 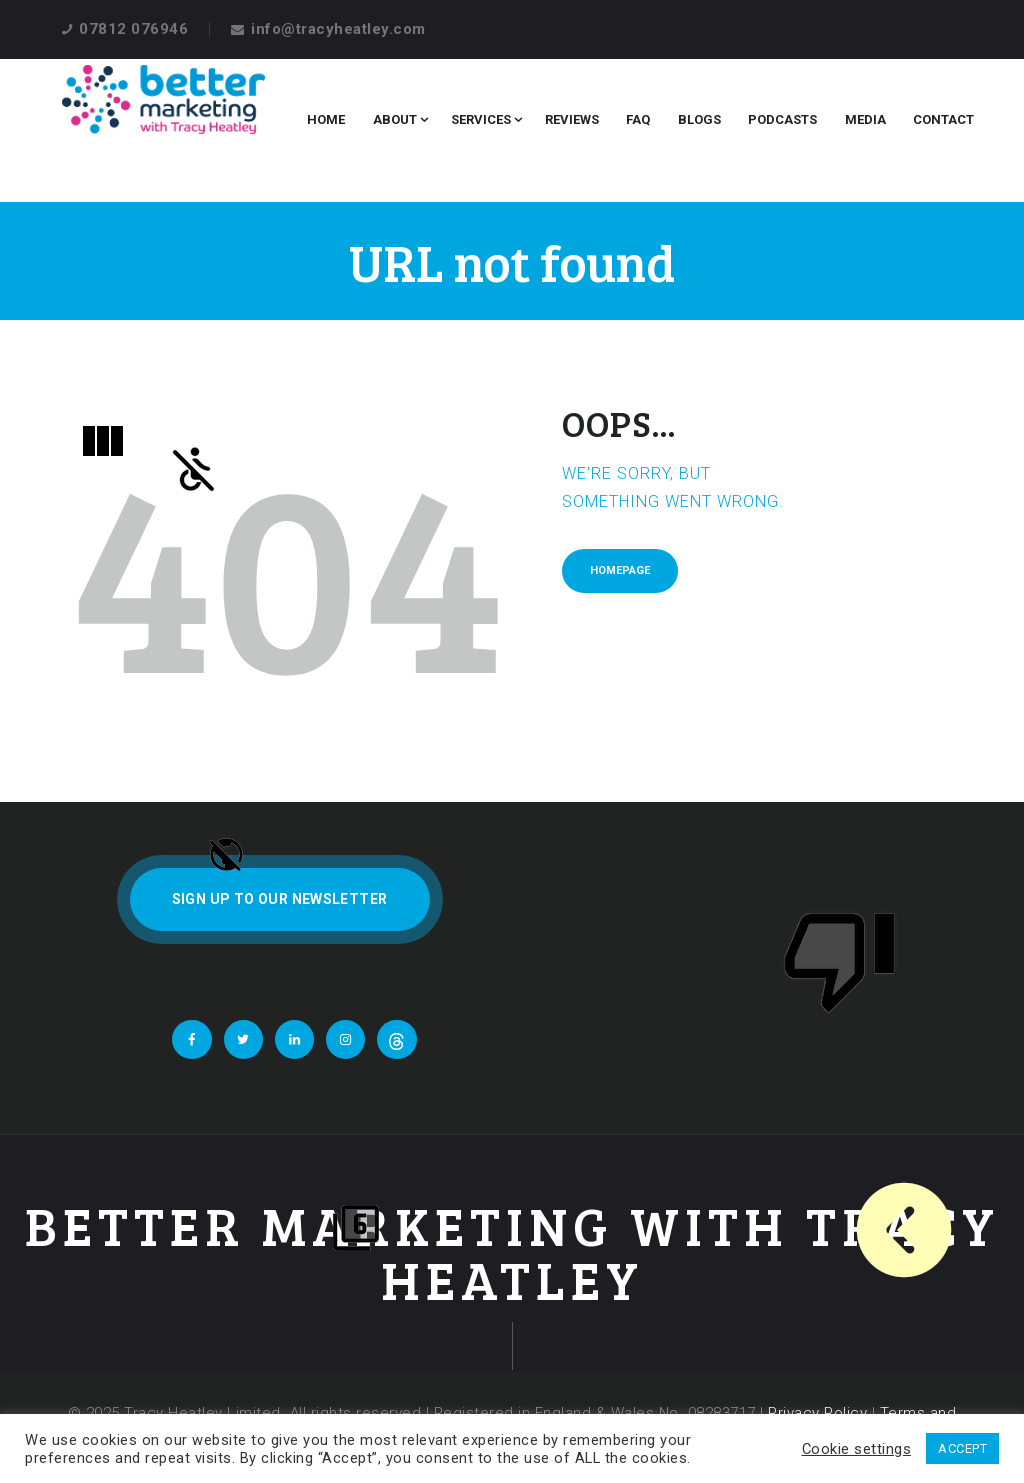 What do you see at coordinates (102, 442) in the screenshot?
I see `switch to column view layout` at bounding box center [102, 442].